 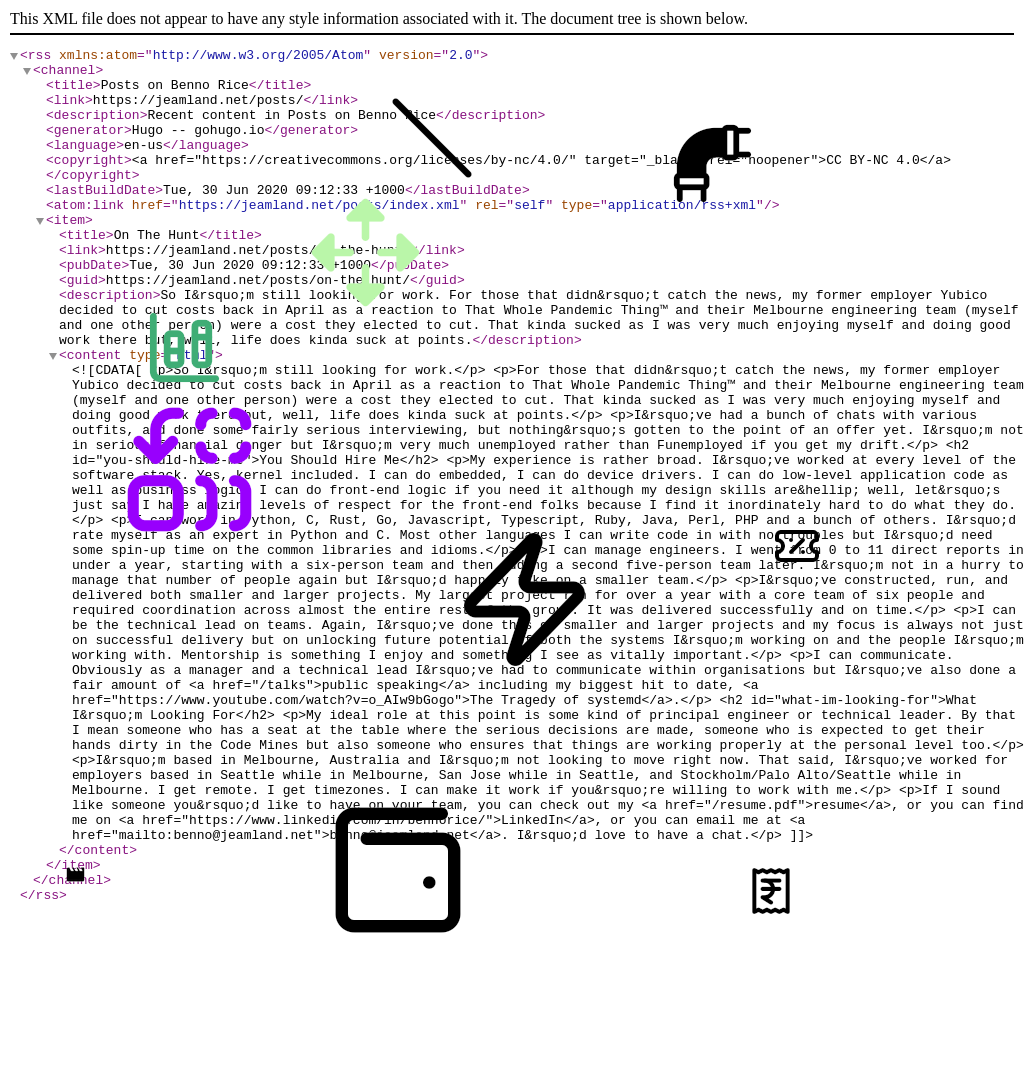 I want to click on indicates a disabled or unavailable feature, so click(x=432, y=138).